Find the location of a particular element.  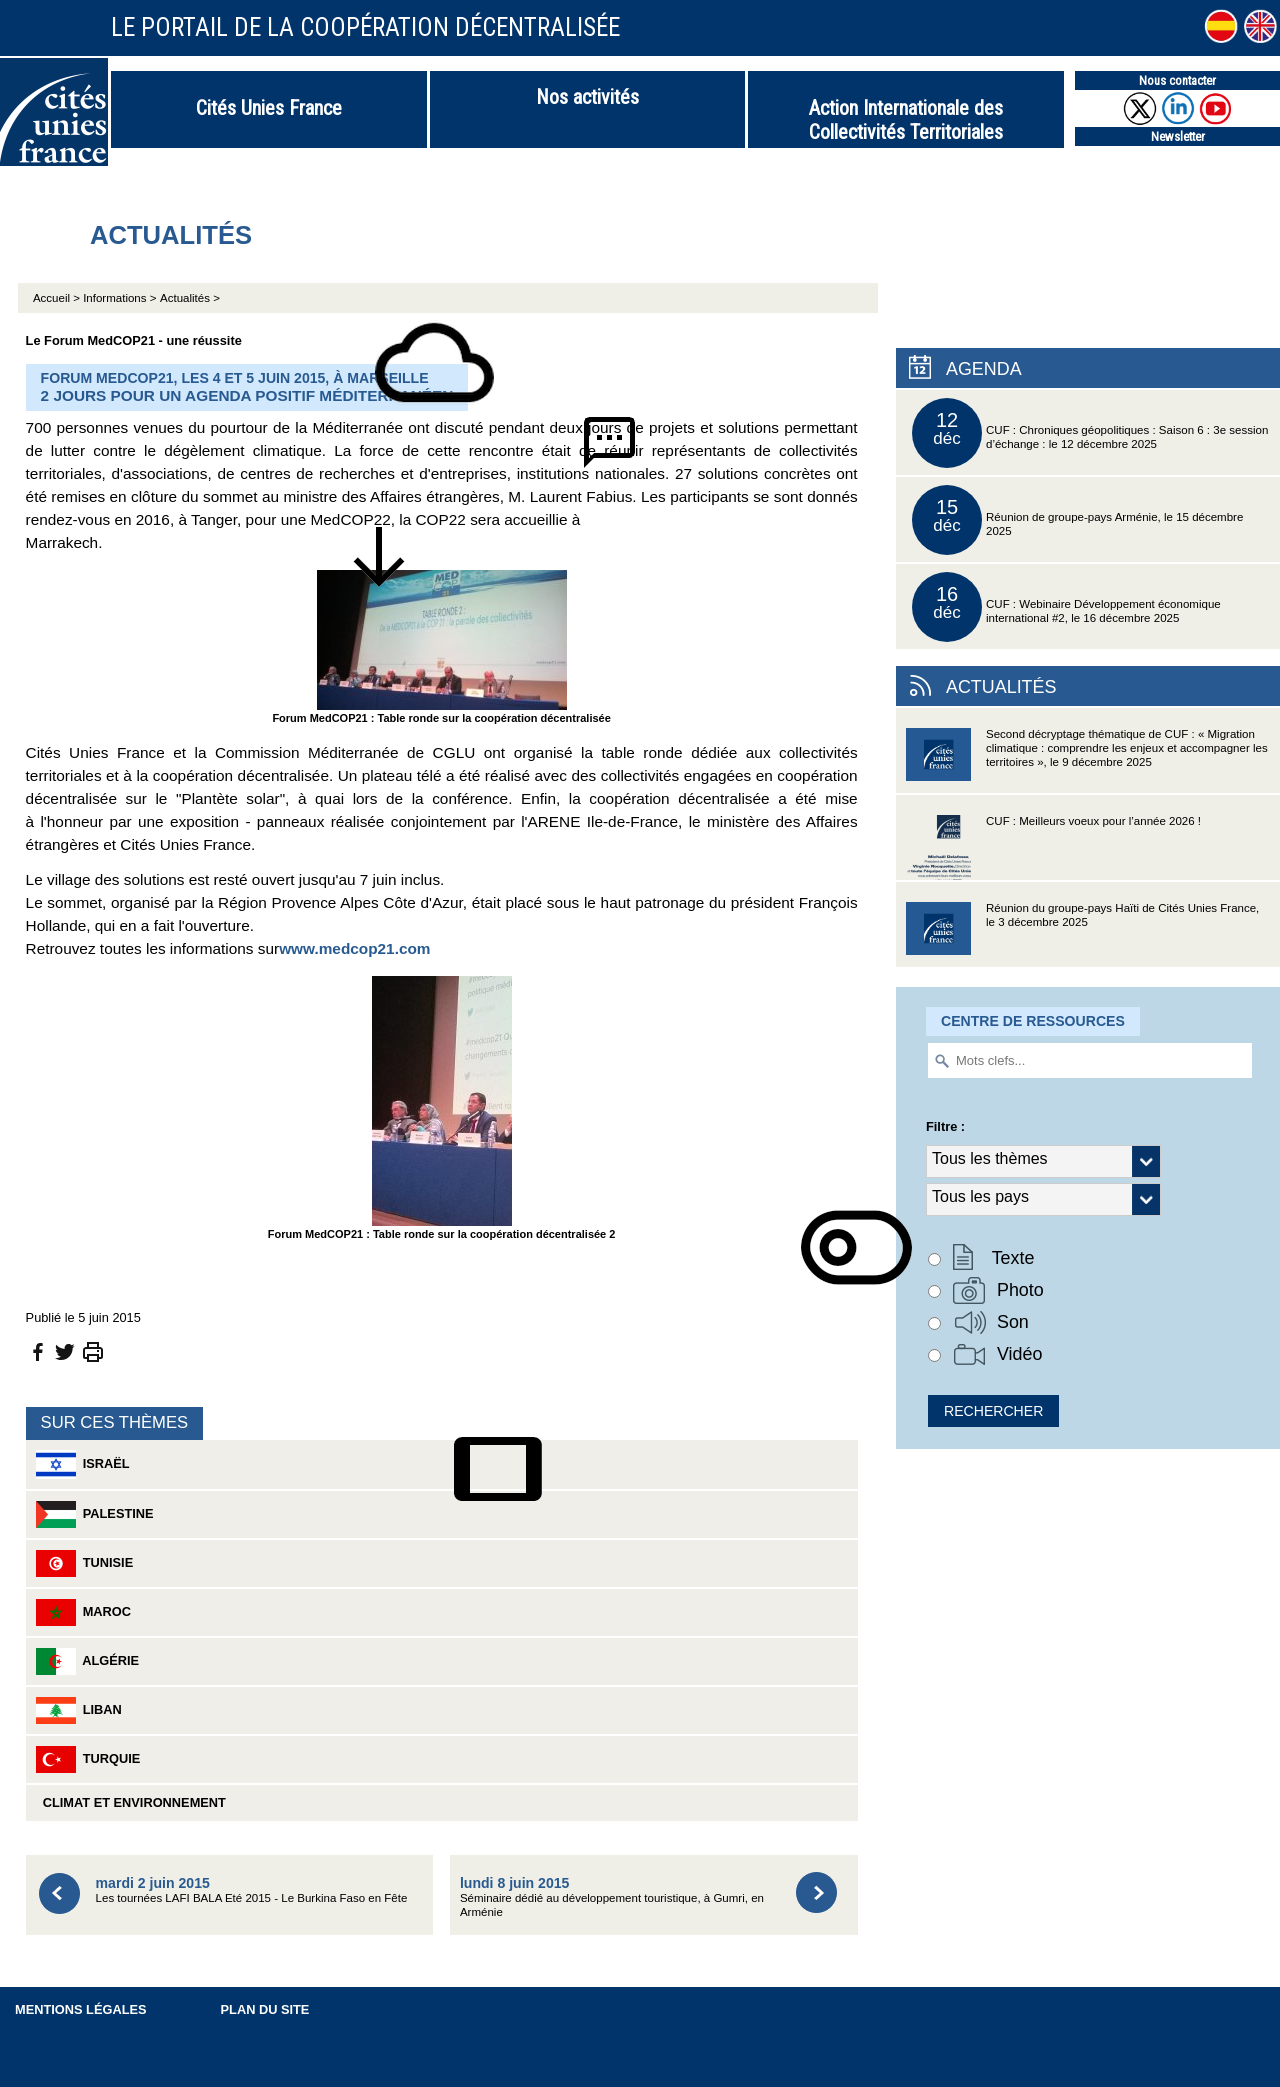

open text messaging app is located at coordinates (609, 442).